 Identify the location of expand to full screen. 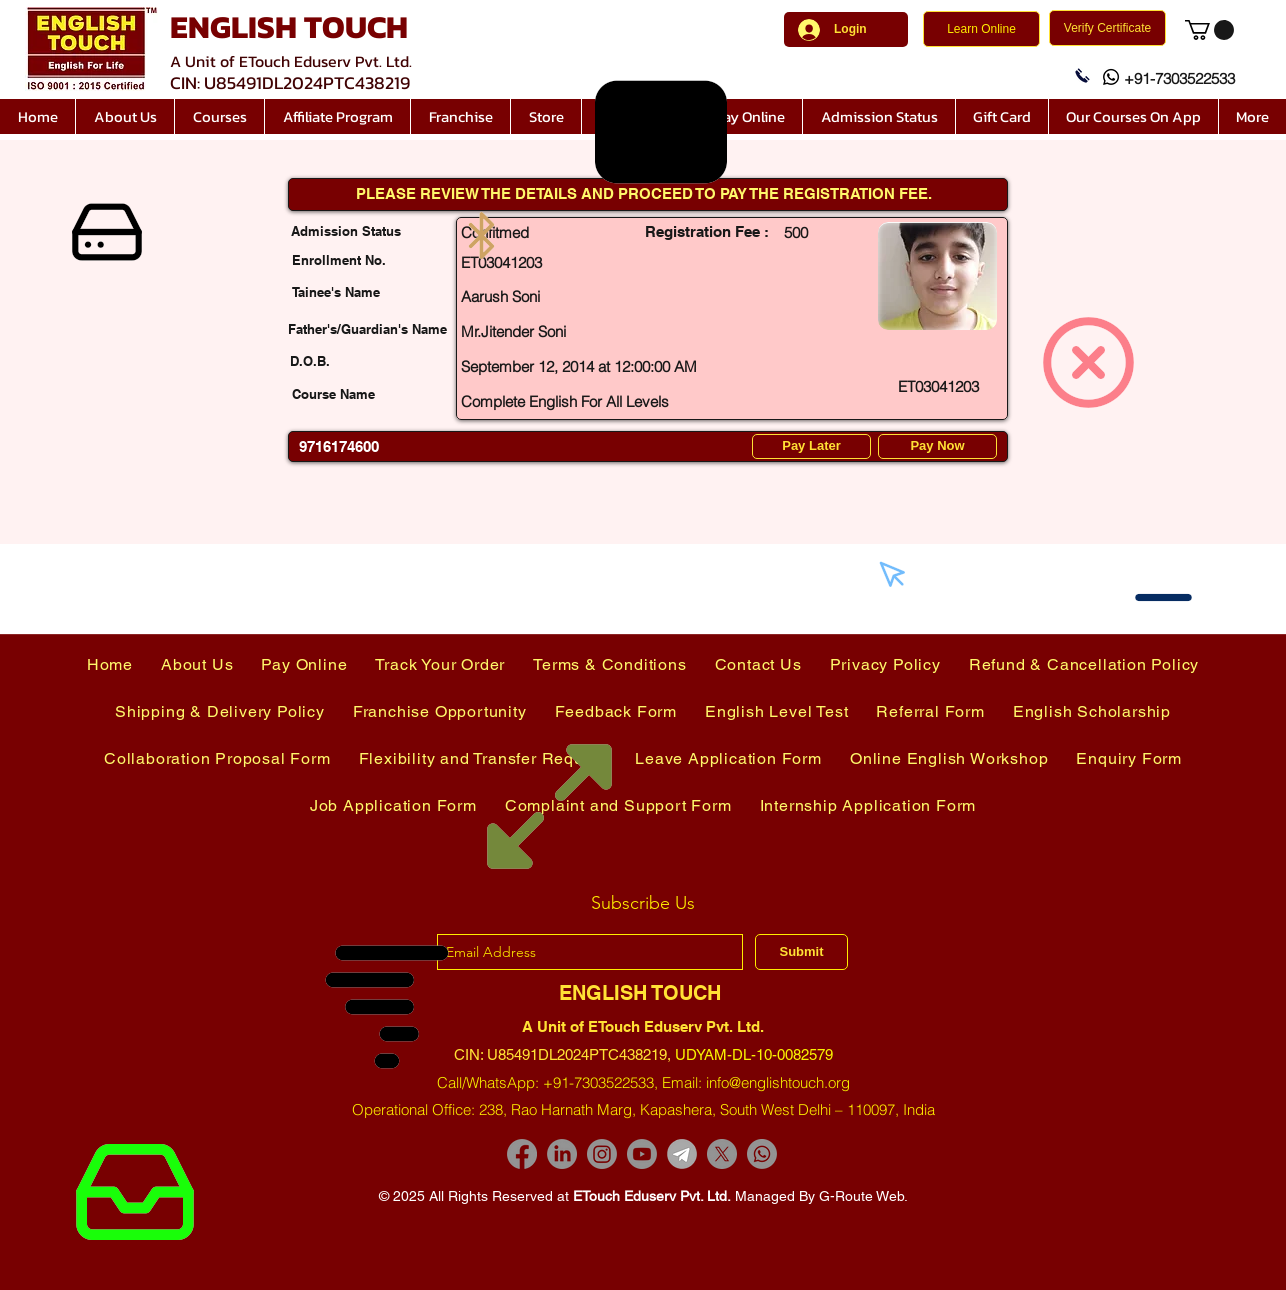
(549, 806).